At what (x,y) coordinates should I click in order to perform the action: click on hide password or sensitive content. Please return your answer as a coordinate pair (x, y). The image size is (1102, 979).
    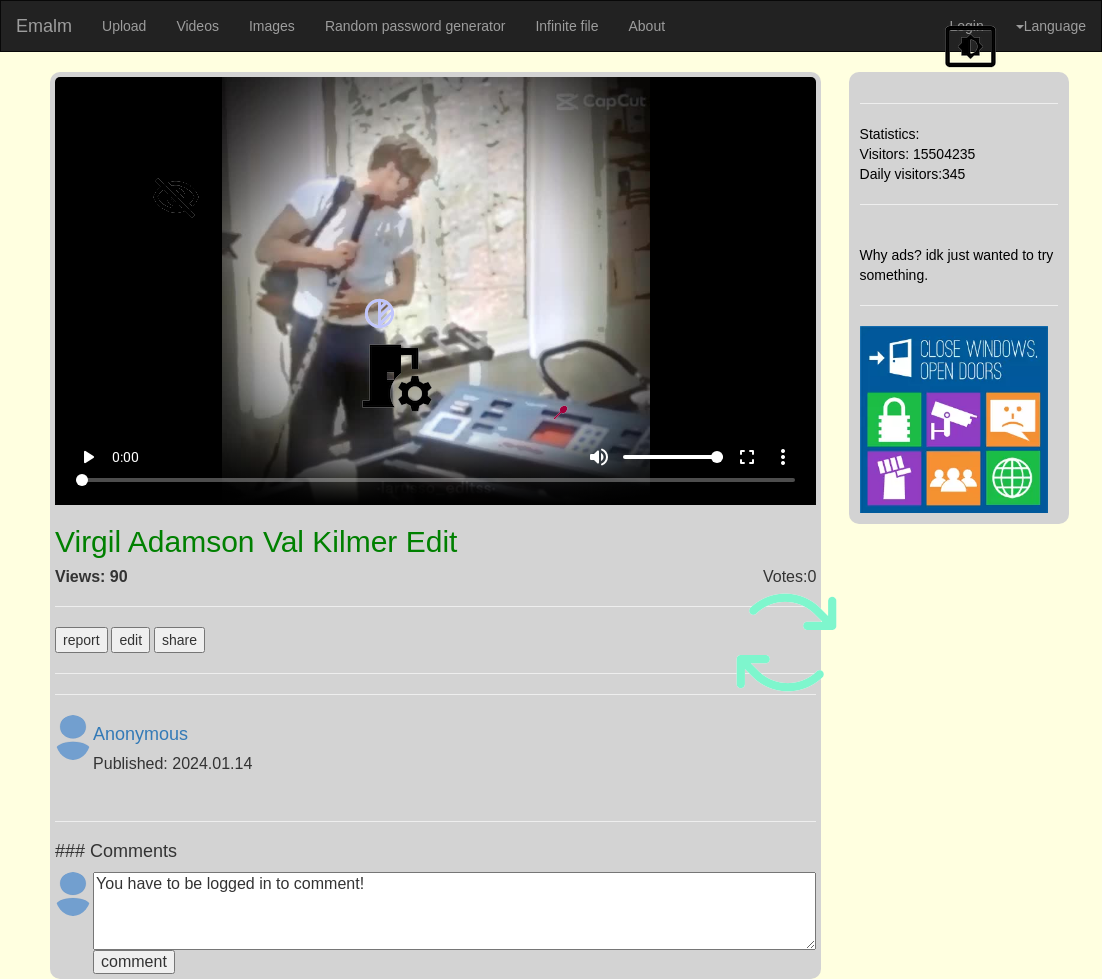
    Looking at the image, I should click on (176, 198).